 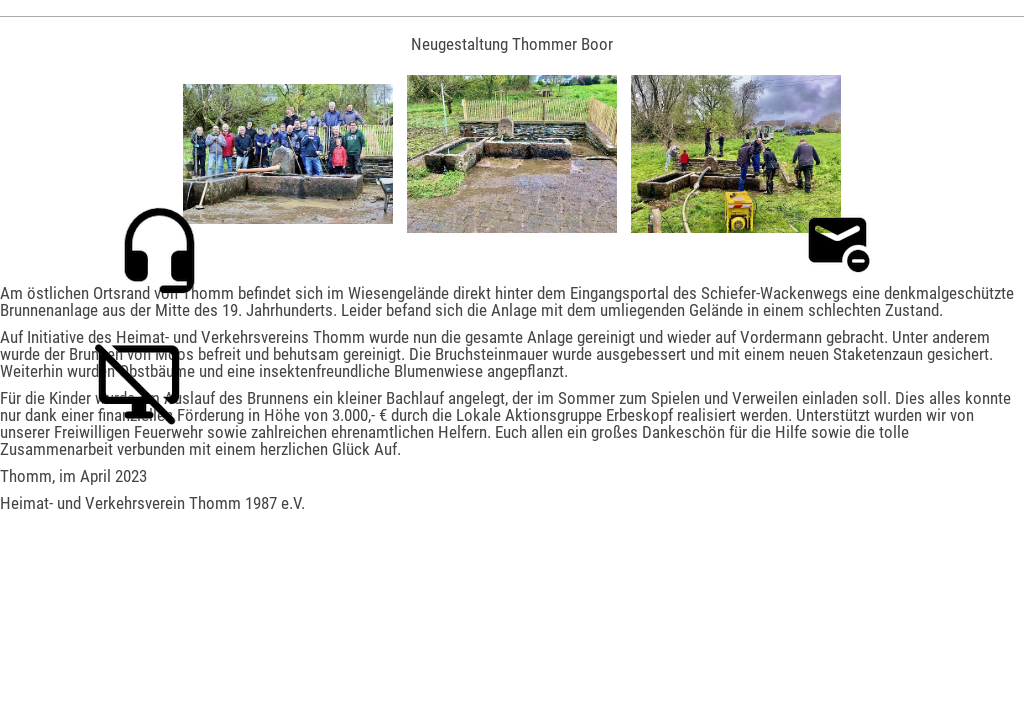 I want to click on desktop access is disabled or unavailable, so click(x=139, y=382).